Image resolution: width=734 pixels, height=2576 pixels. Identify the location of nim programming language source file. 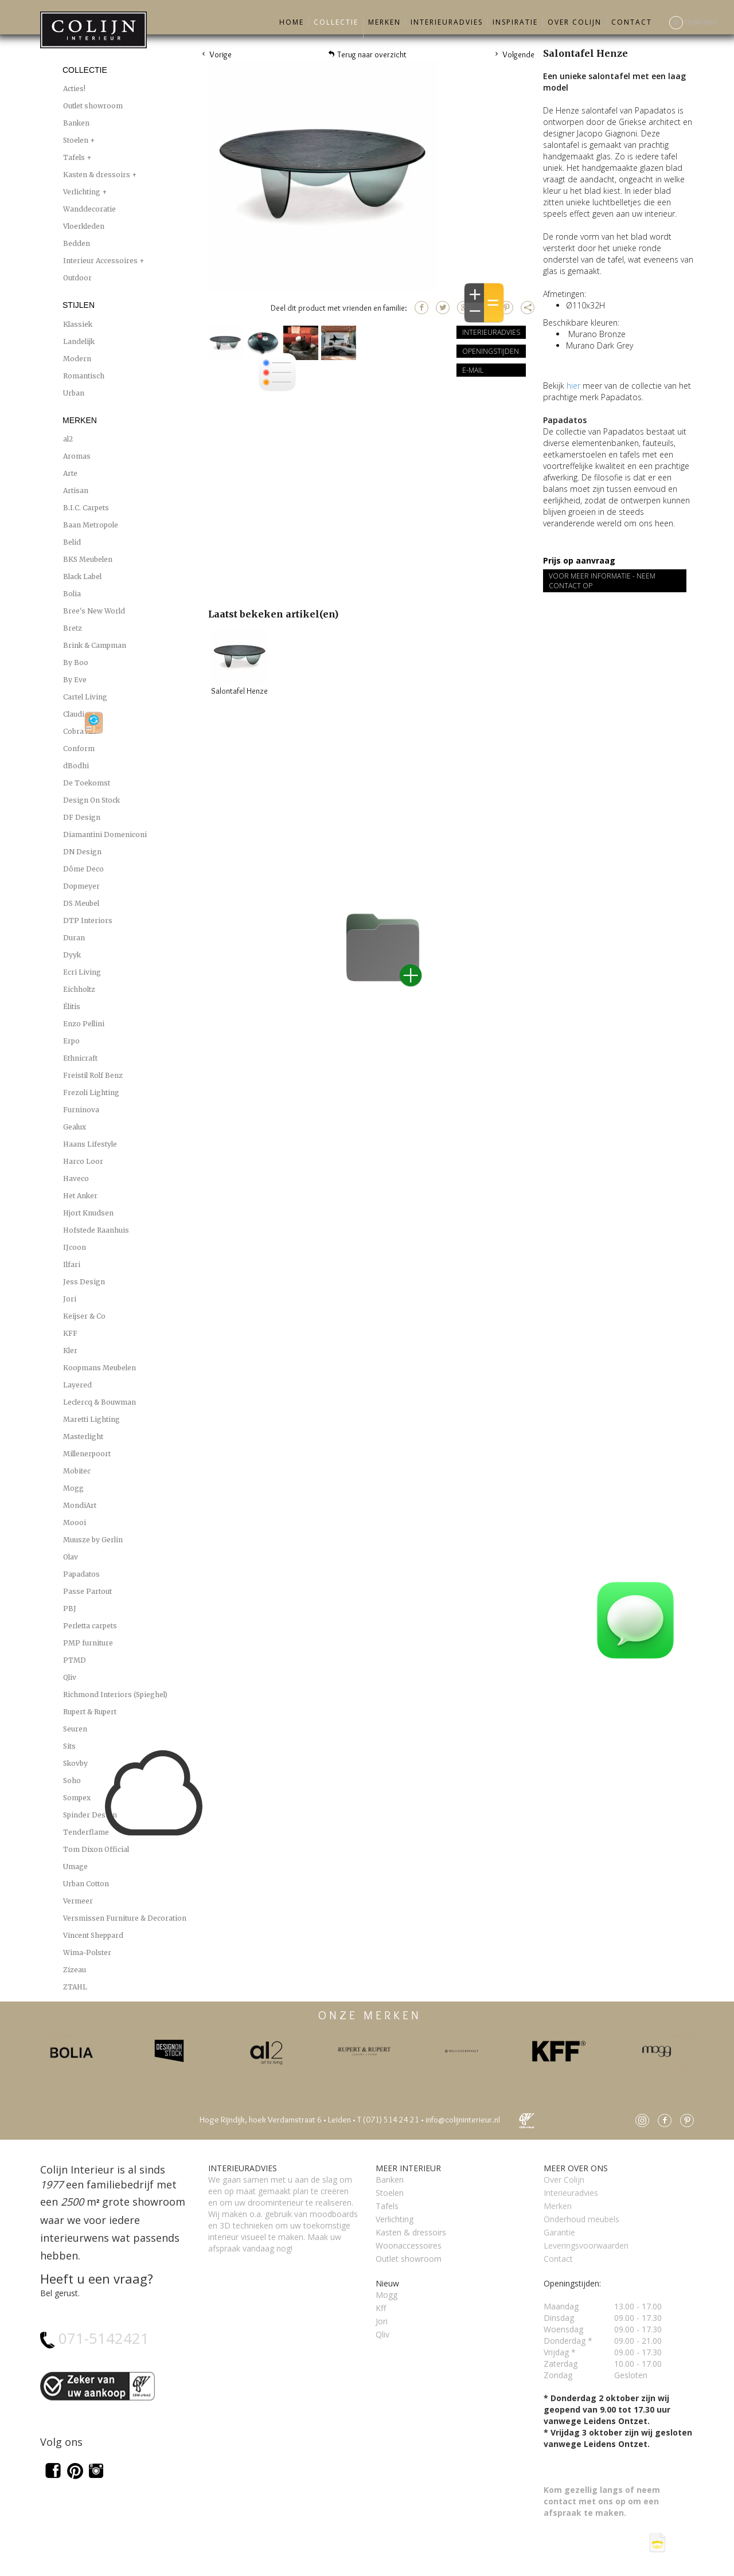
(657, 2542).